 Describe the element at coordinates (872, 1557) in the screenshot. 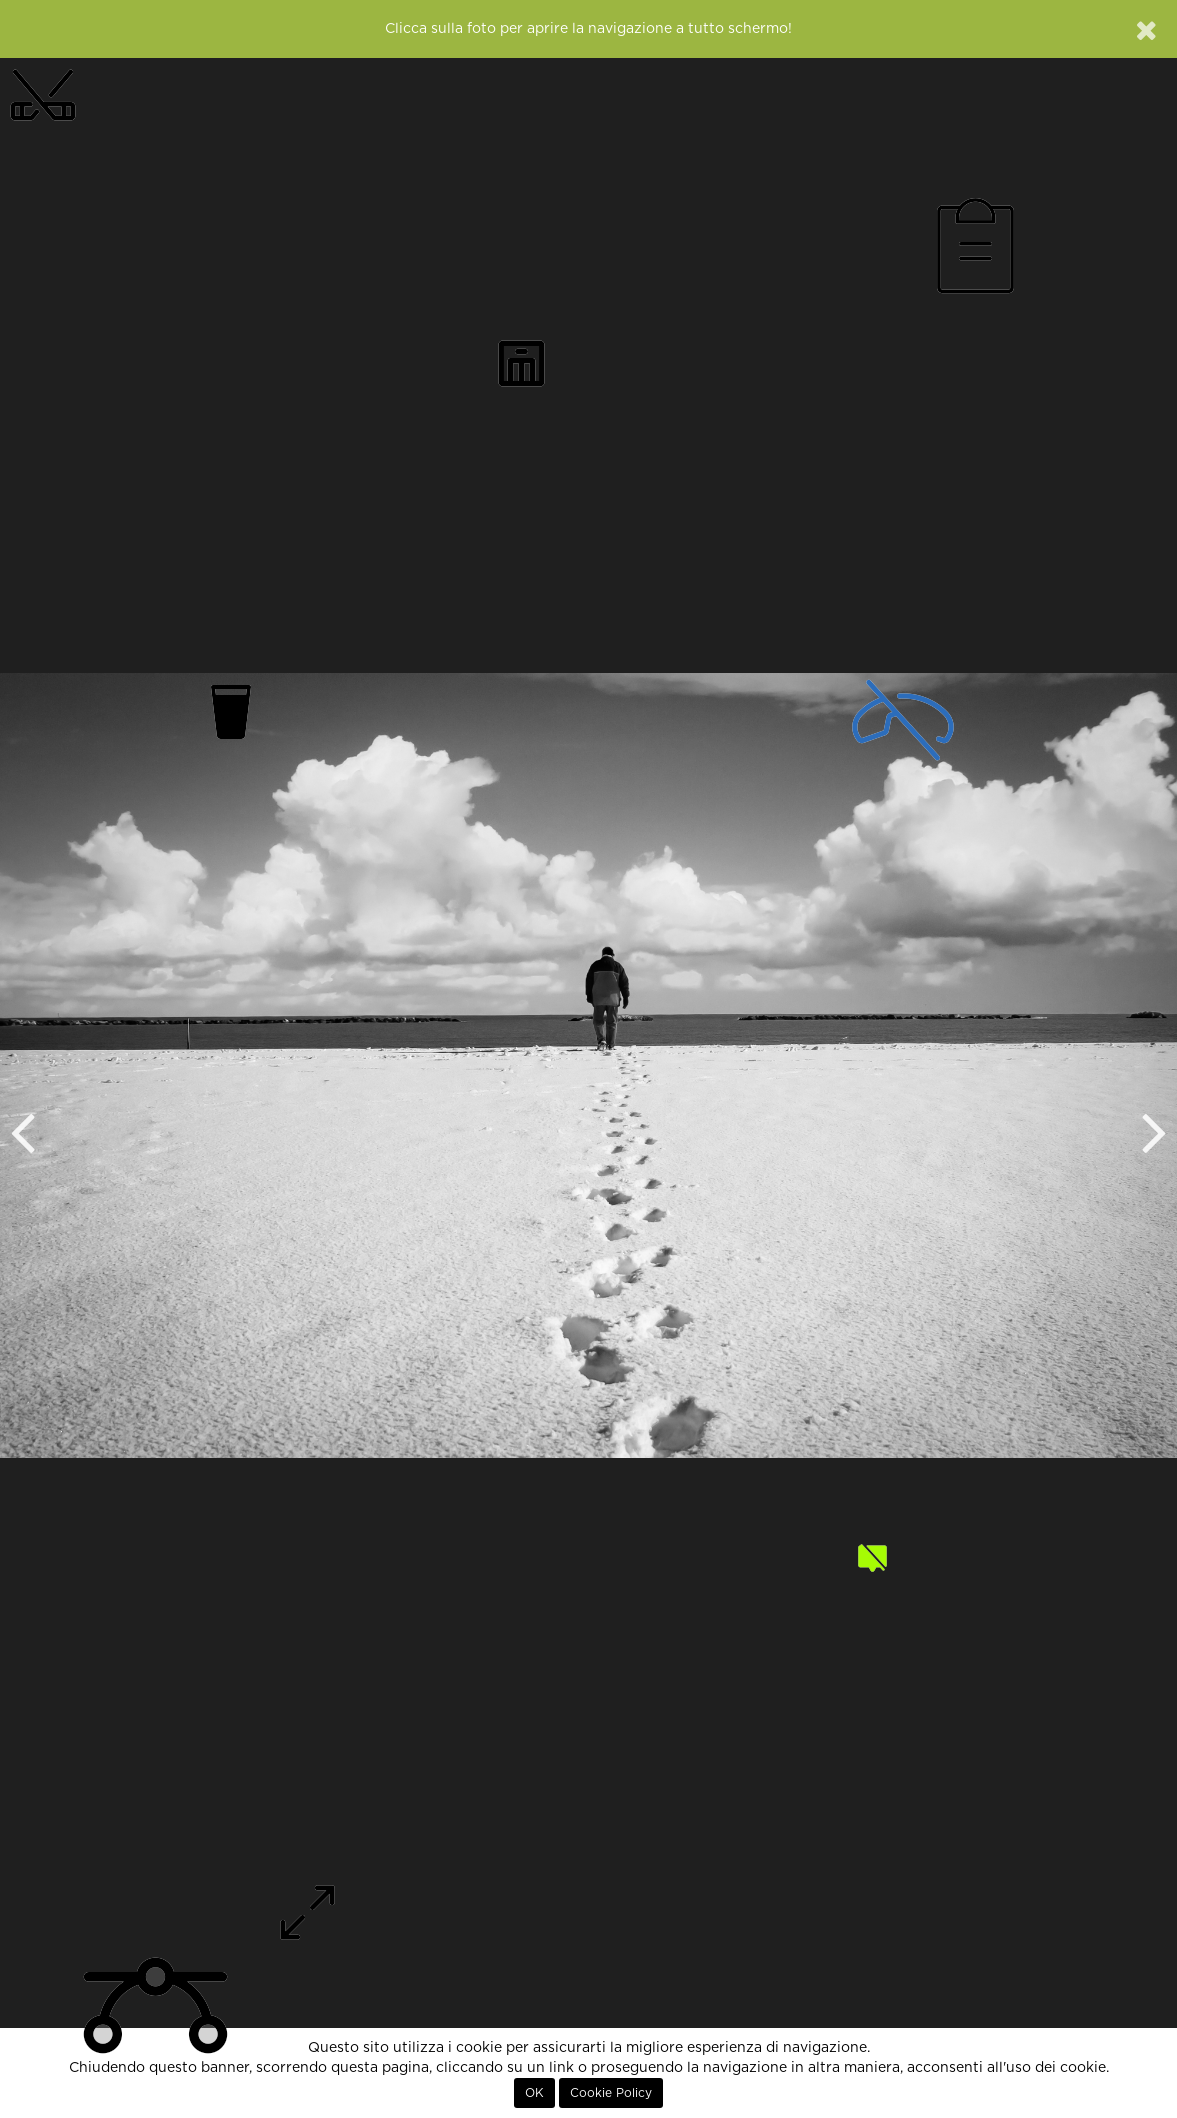

I see `mute or disable chat notifications` at that location.